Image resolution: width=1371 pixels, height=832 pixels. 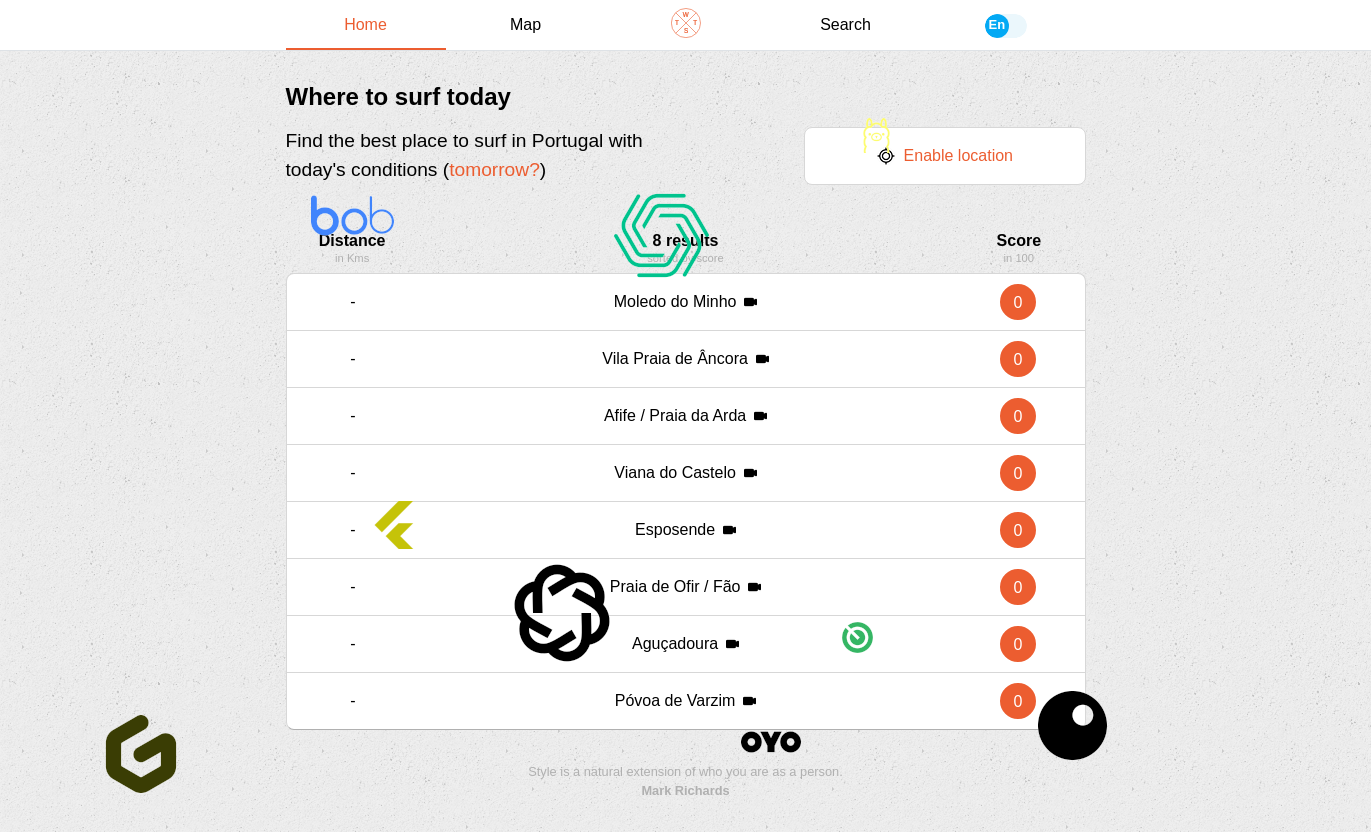 What do you see at coordinates (661, 235) in the screenshot?
I see `plume app or service logo` at bounding box center [661, 235].